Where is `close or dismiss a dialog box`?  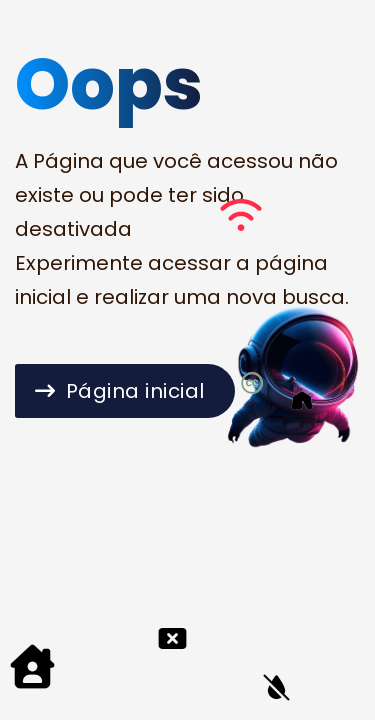 close or dismiss a dialog box is located at coordinates (172, 638).